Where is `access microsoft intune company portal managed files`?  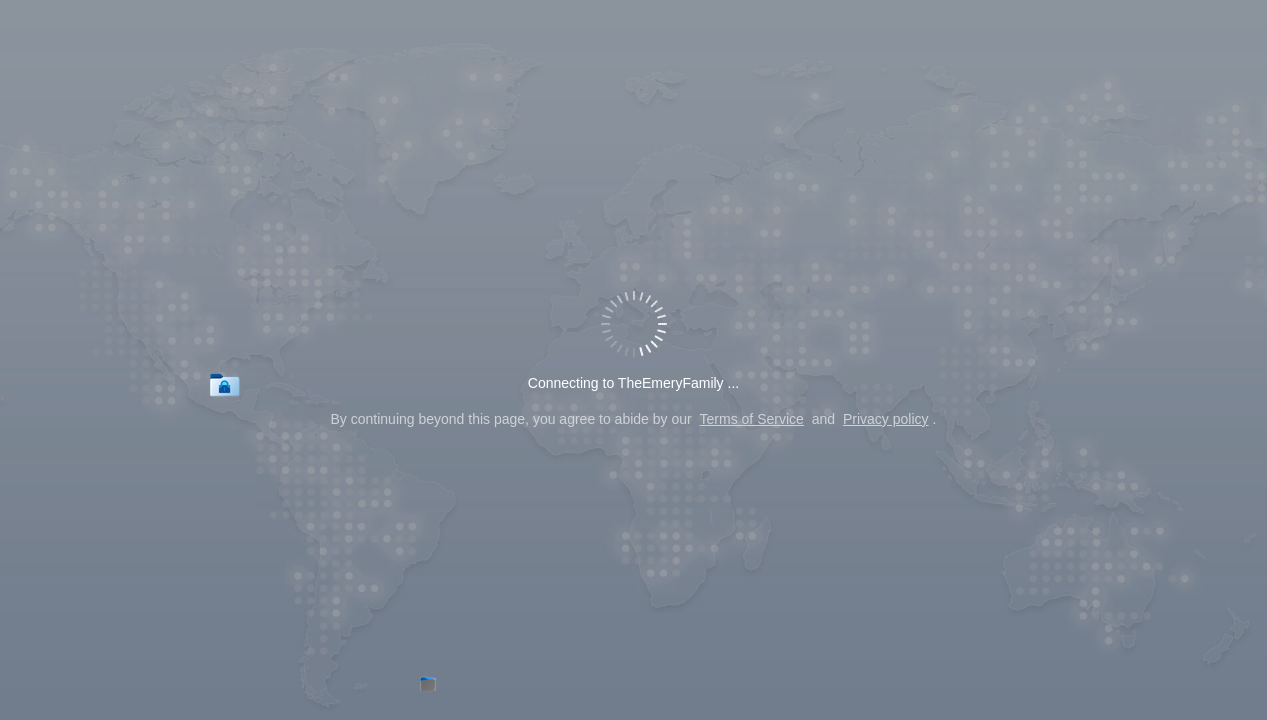
access microsoft intune company portal managed files is located at coordinates (224, 385).